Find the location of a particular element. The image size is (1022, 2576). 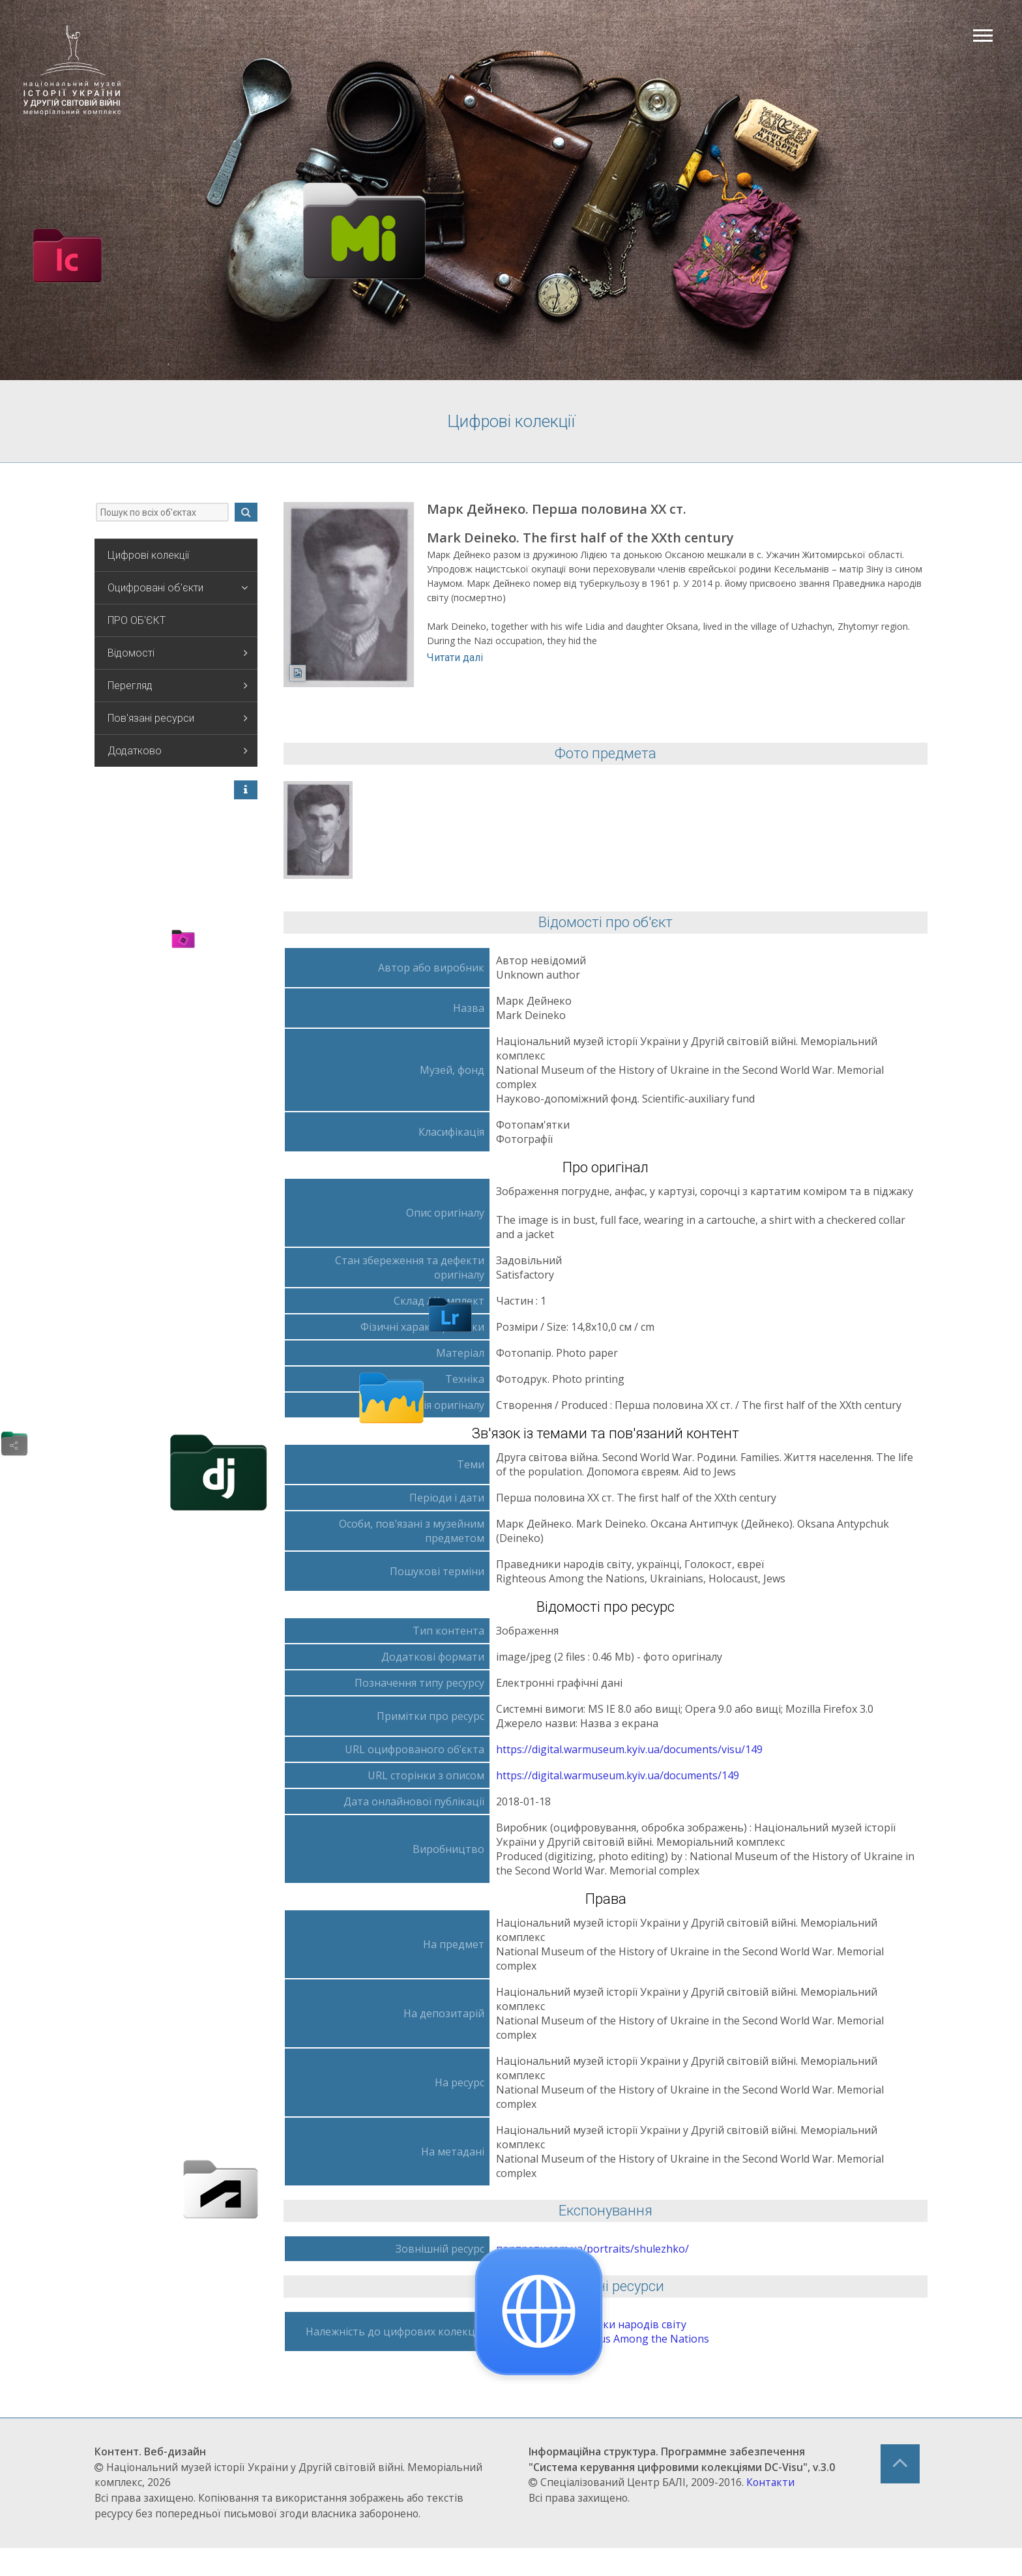

folder containing django project files is located at coordinates (218, 1475).